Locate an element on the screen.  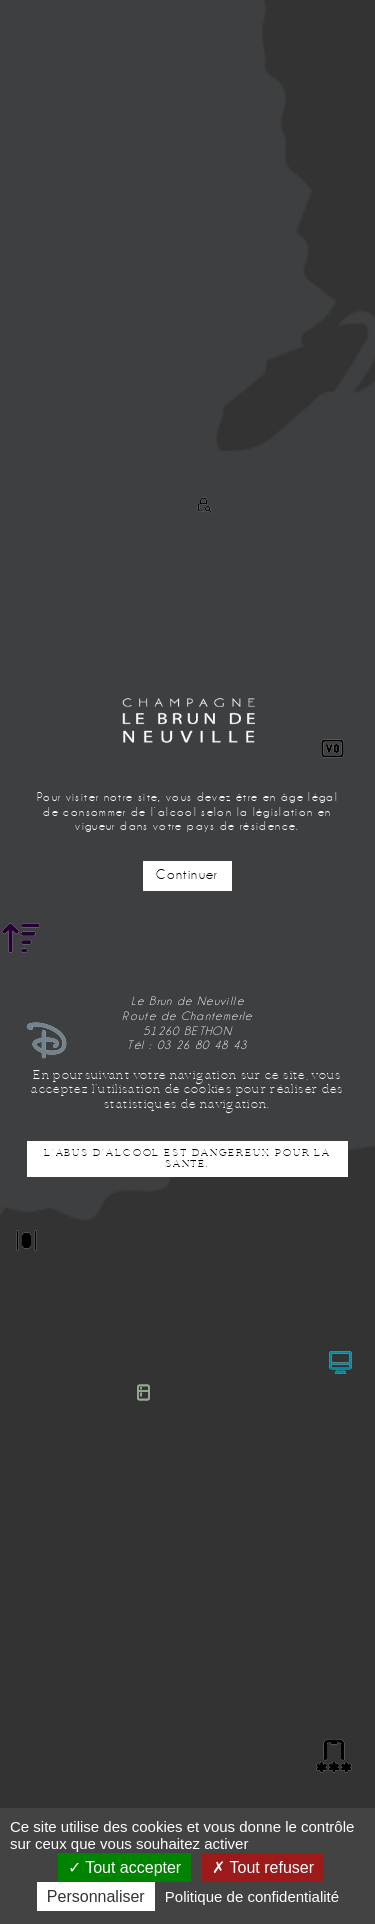
toggle voiceover or voice output settings is located at coordinates (332, 748).